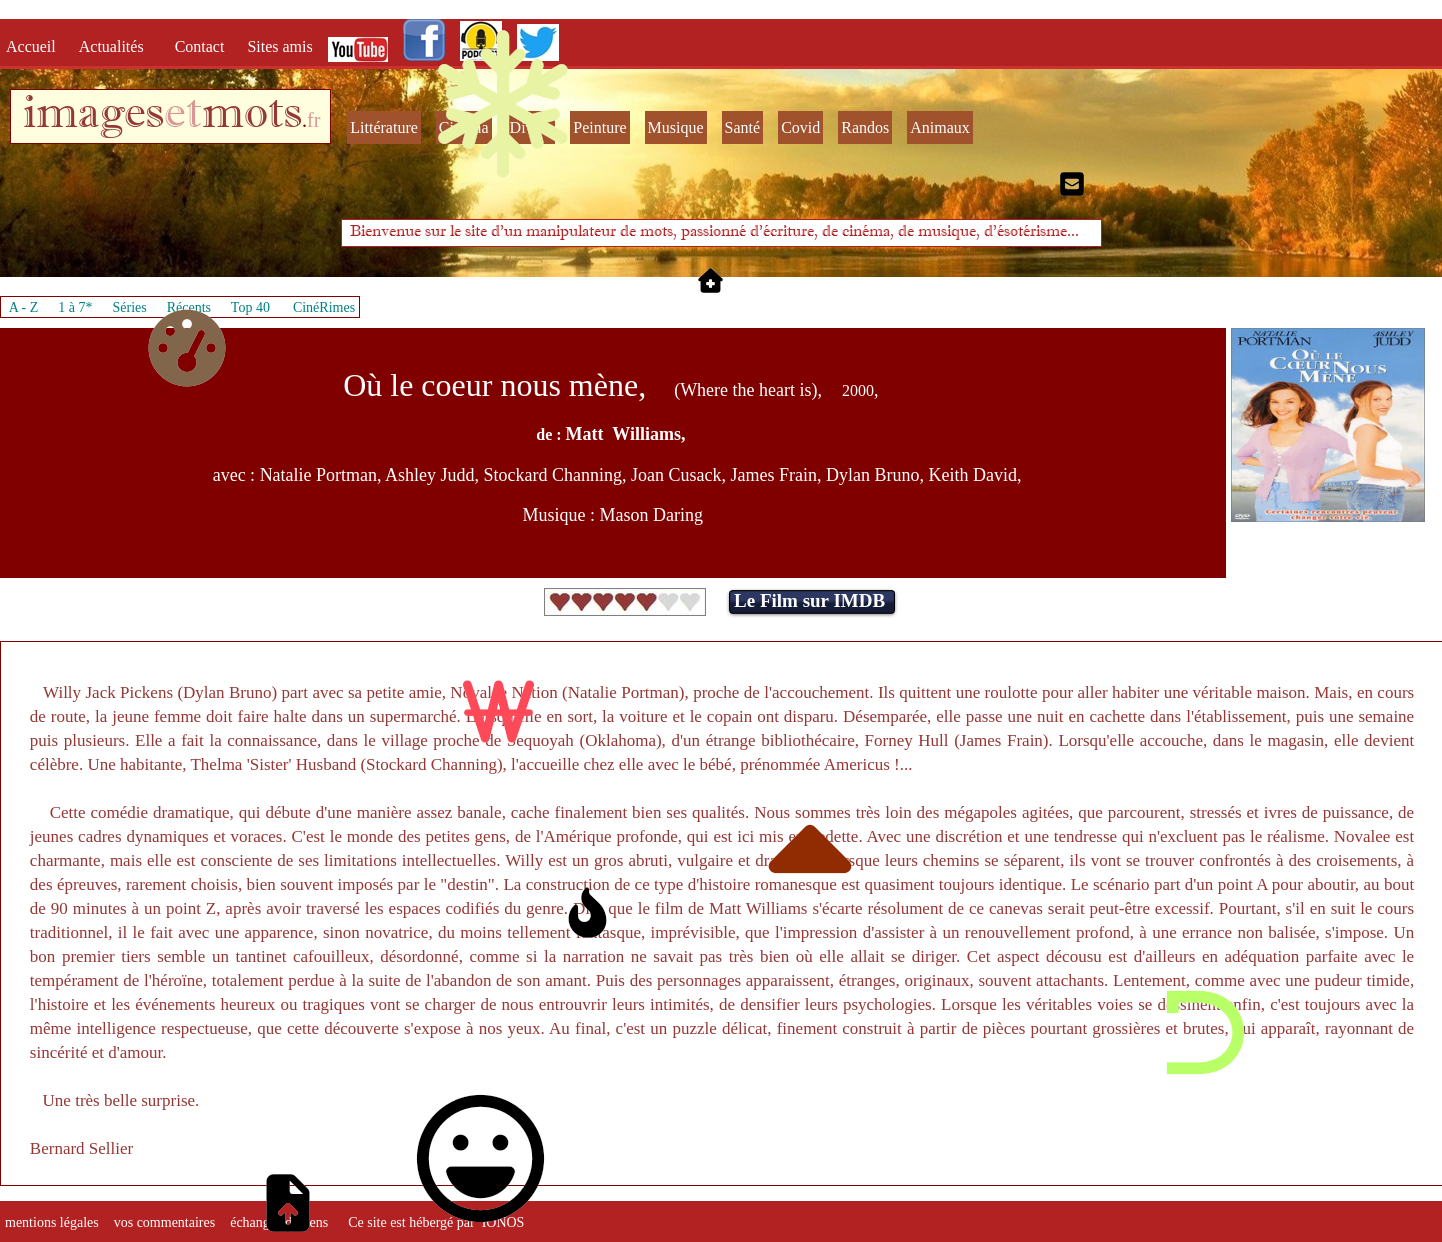  What do you see at coordinates (288, 1203) in the screenshot?
I see `upload a file` at bounding box center [288, 1203].